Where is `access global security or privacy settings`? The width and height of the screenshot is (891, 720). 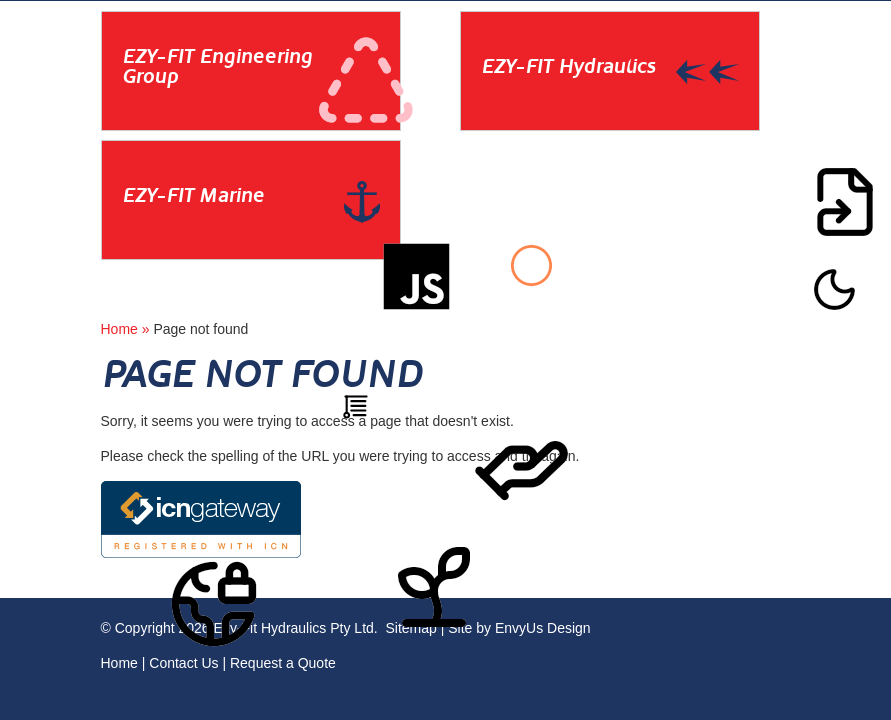
access global security or privacy settings is located at coordinates (214, 604).